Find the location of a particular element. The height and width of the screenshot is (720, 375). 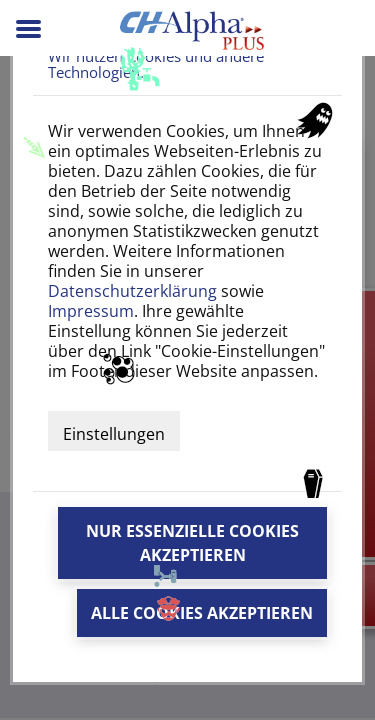

contact law enforcement or security is located at coordinates (168, 608).